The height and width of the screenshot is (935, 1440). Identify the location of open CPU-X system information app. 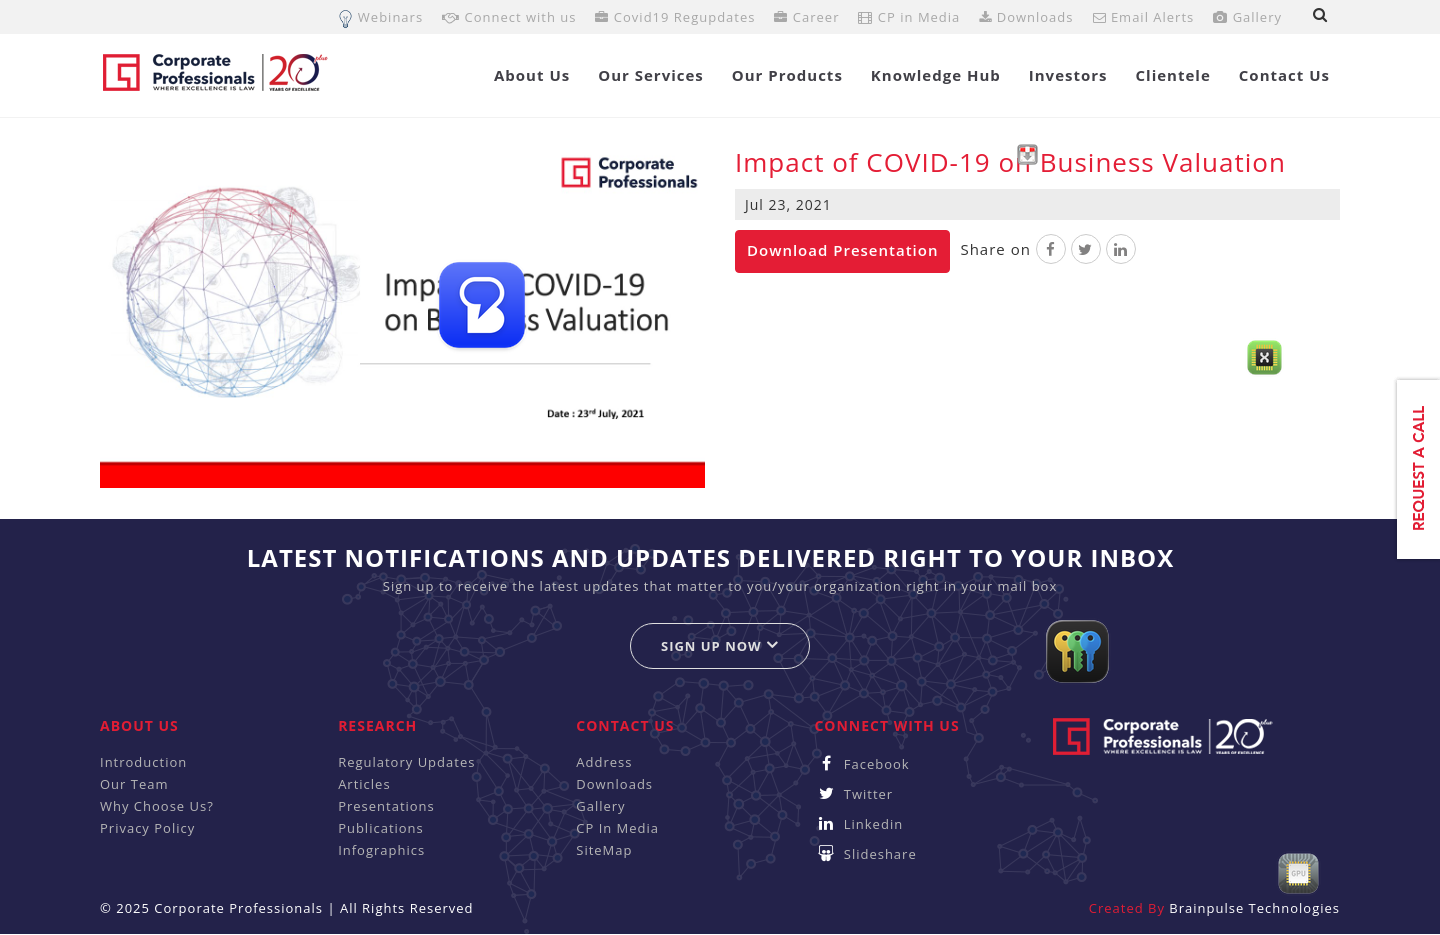
(1264, 357).